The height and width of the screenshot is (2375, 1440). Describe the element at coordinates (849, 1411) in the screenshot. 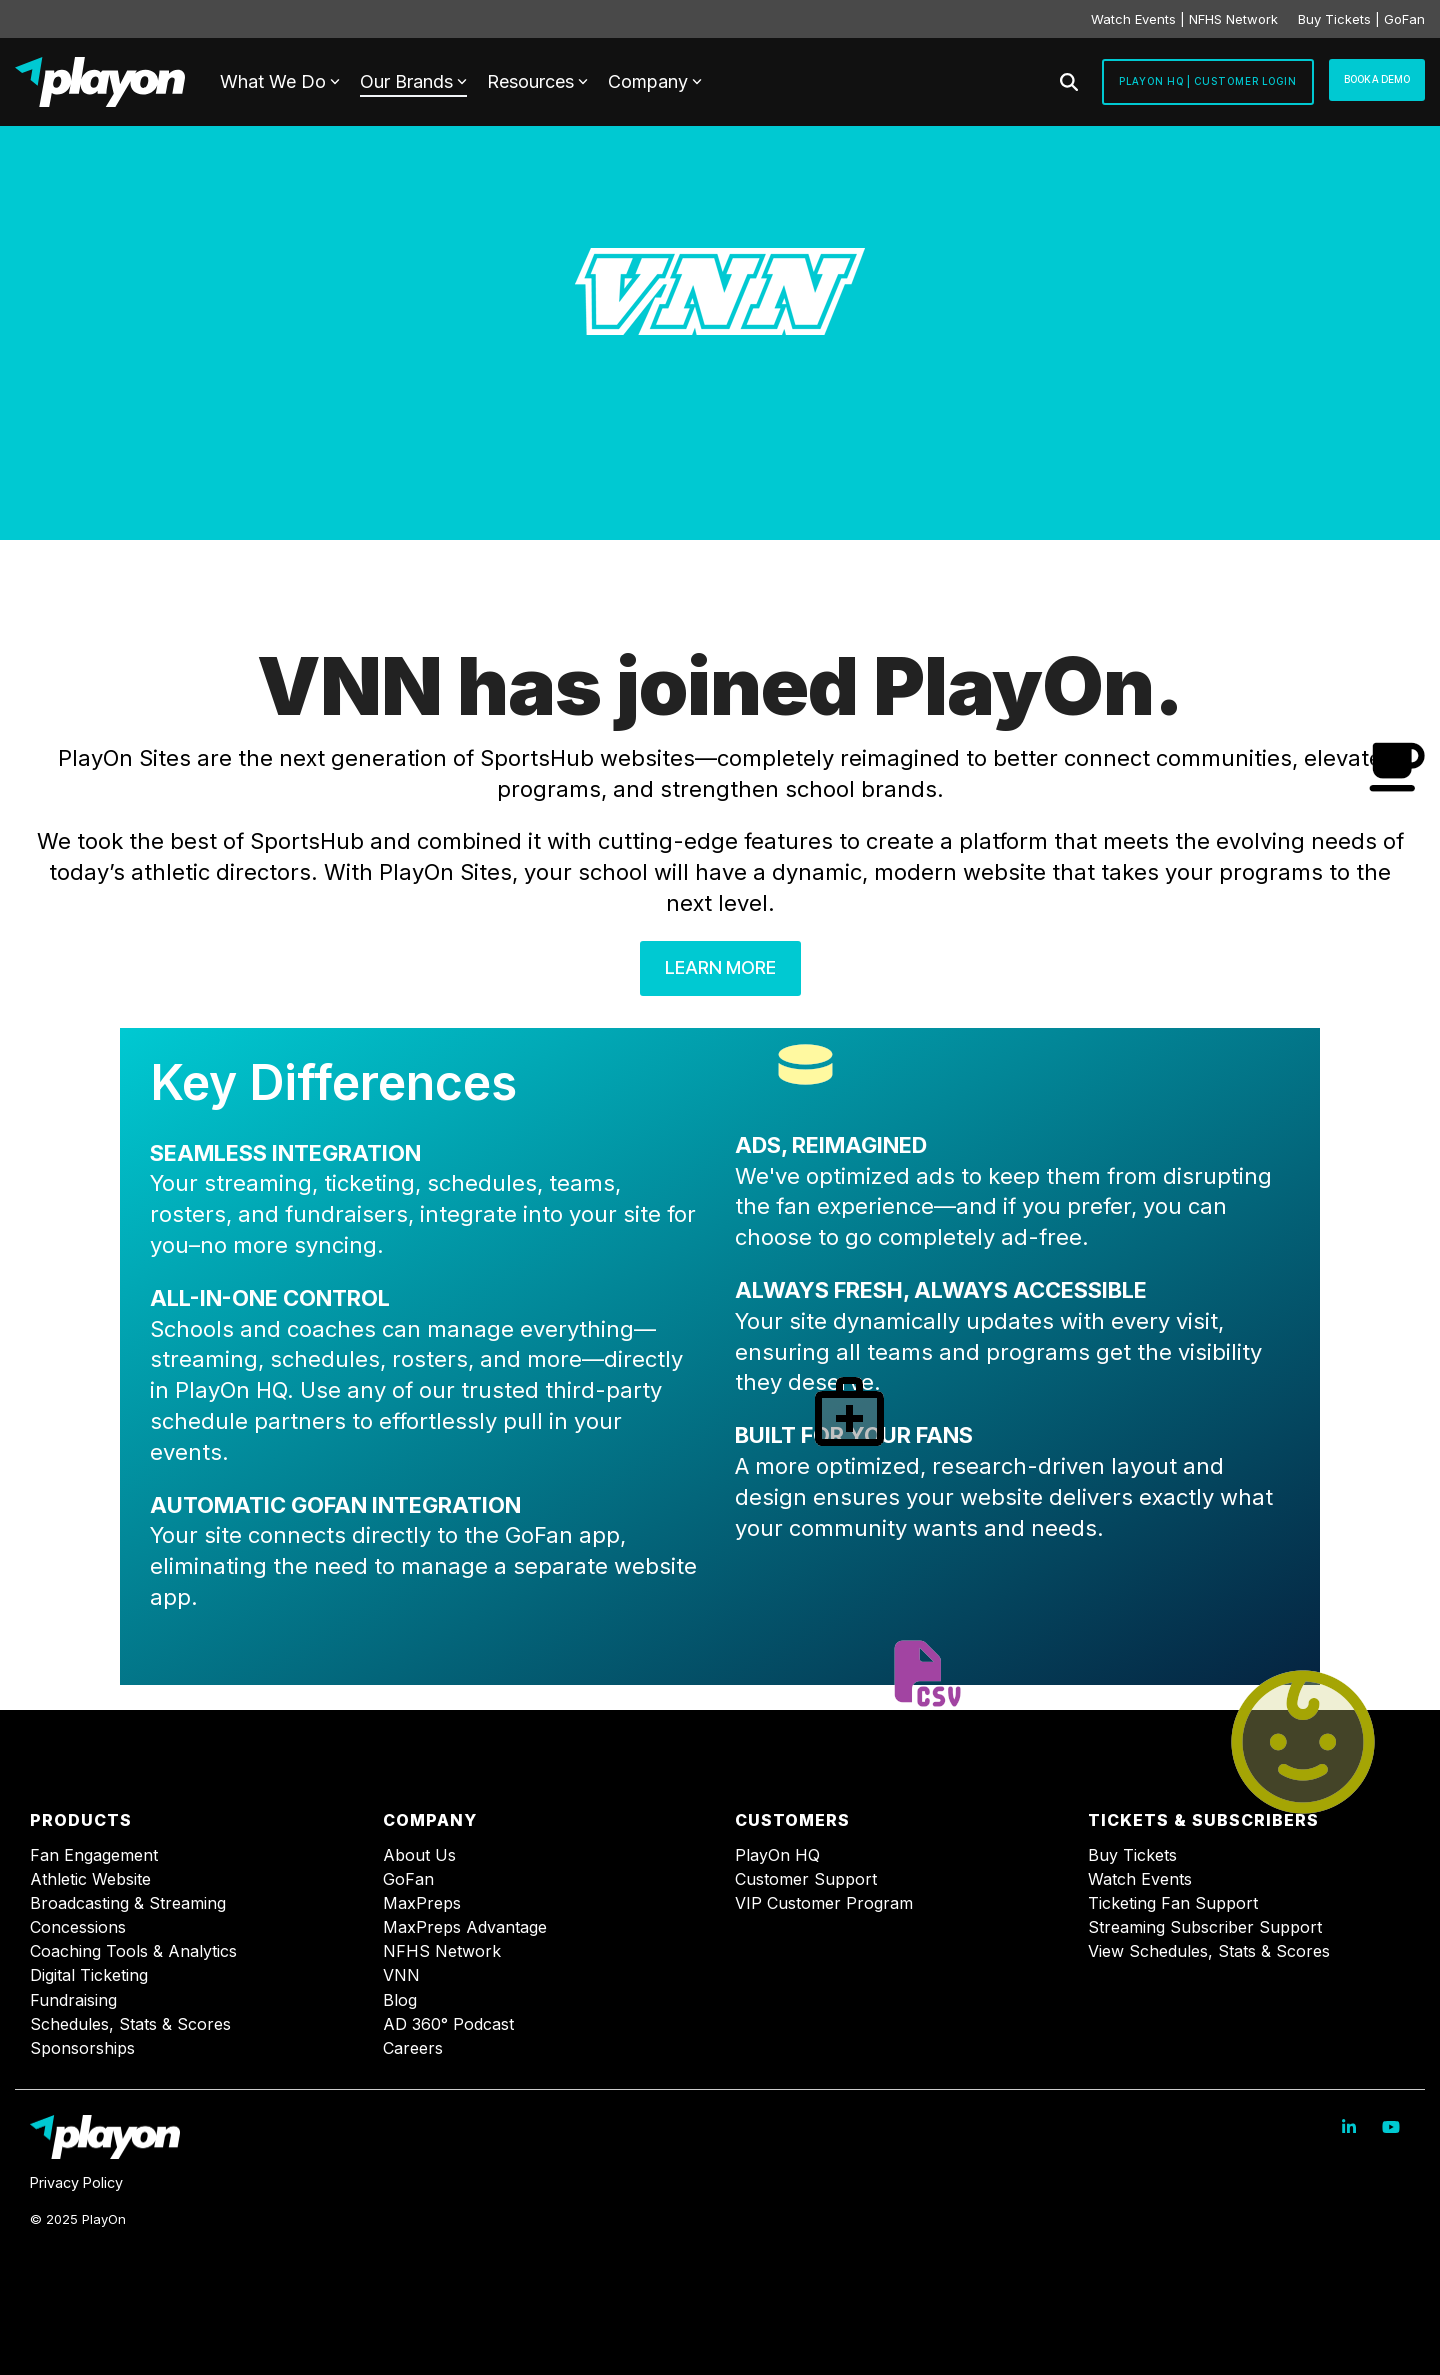

I see `access medical services or healthcare information` at that location.